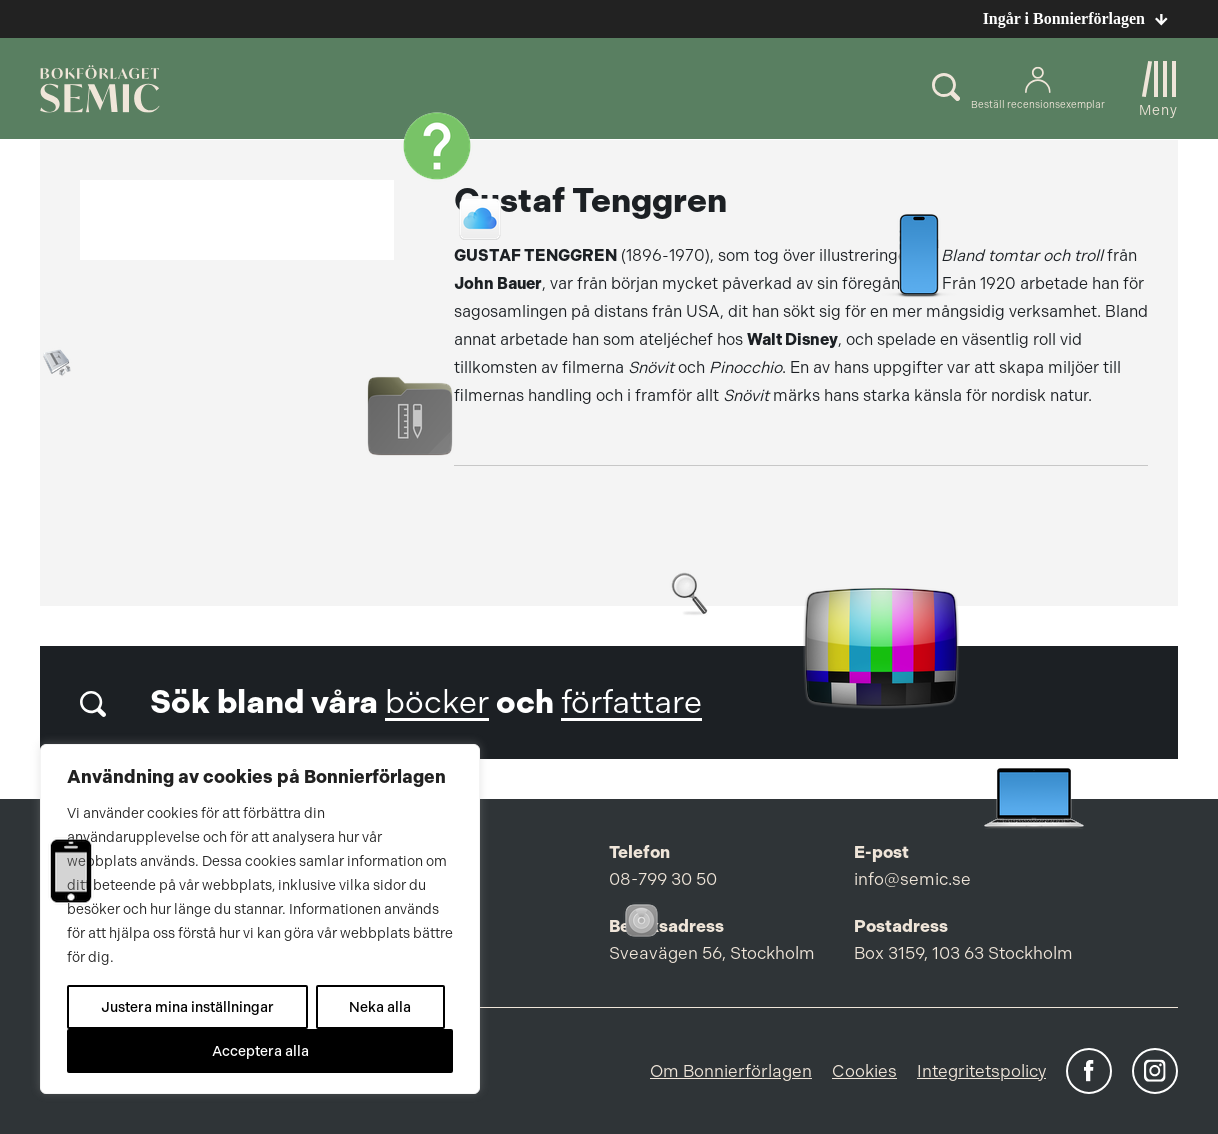  What do you see at coordinates (919, 256) in the screenshot?
I see `iPhone 15 device icon` at bounding box center [919, 256].